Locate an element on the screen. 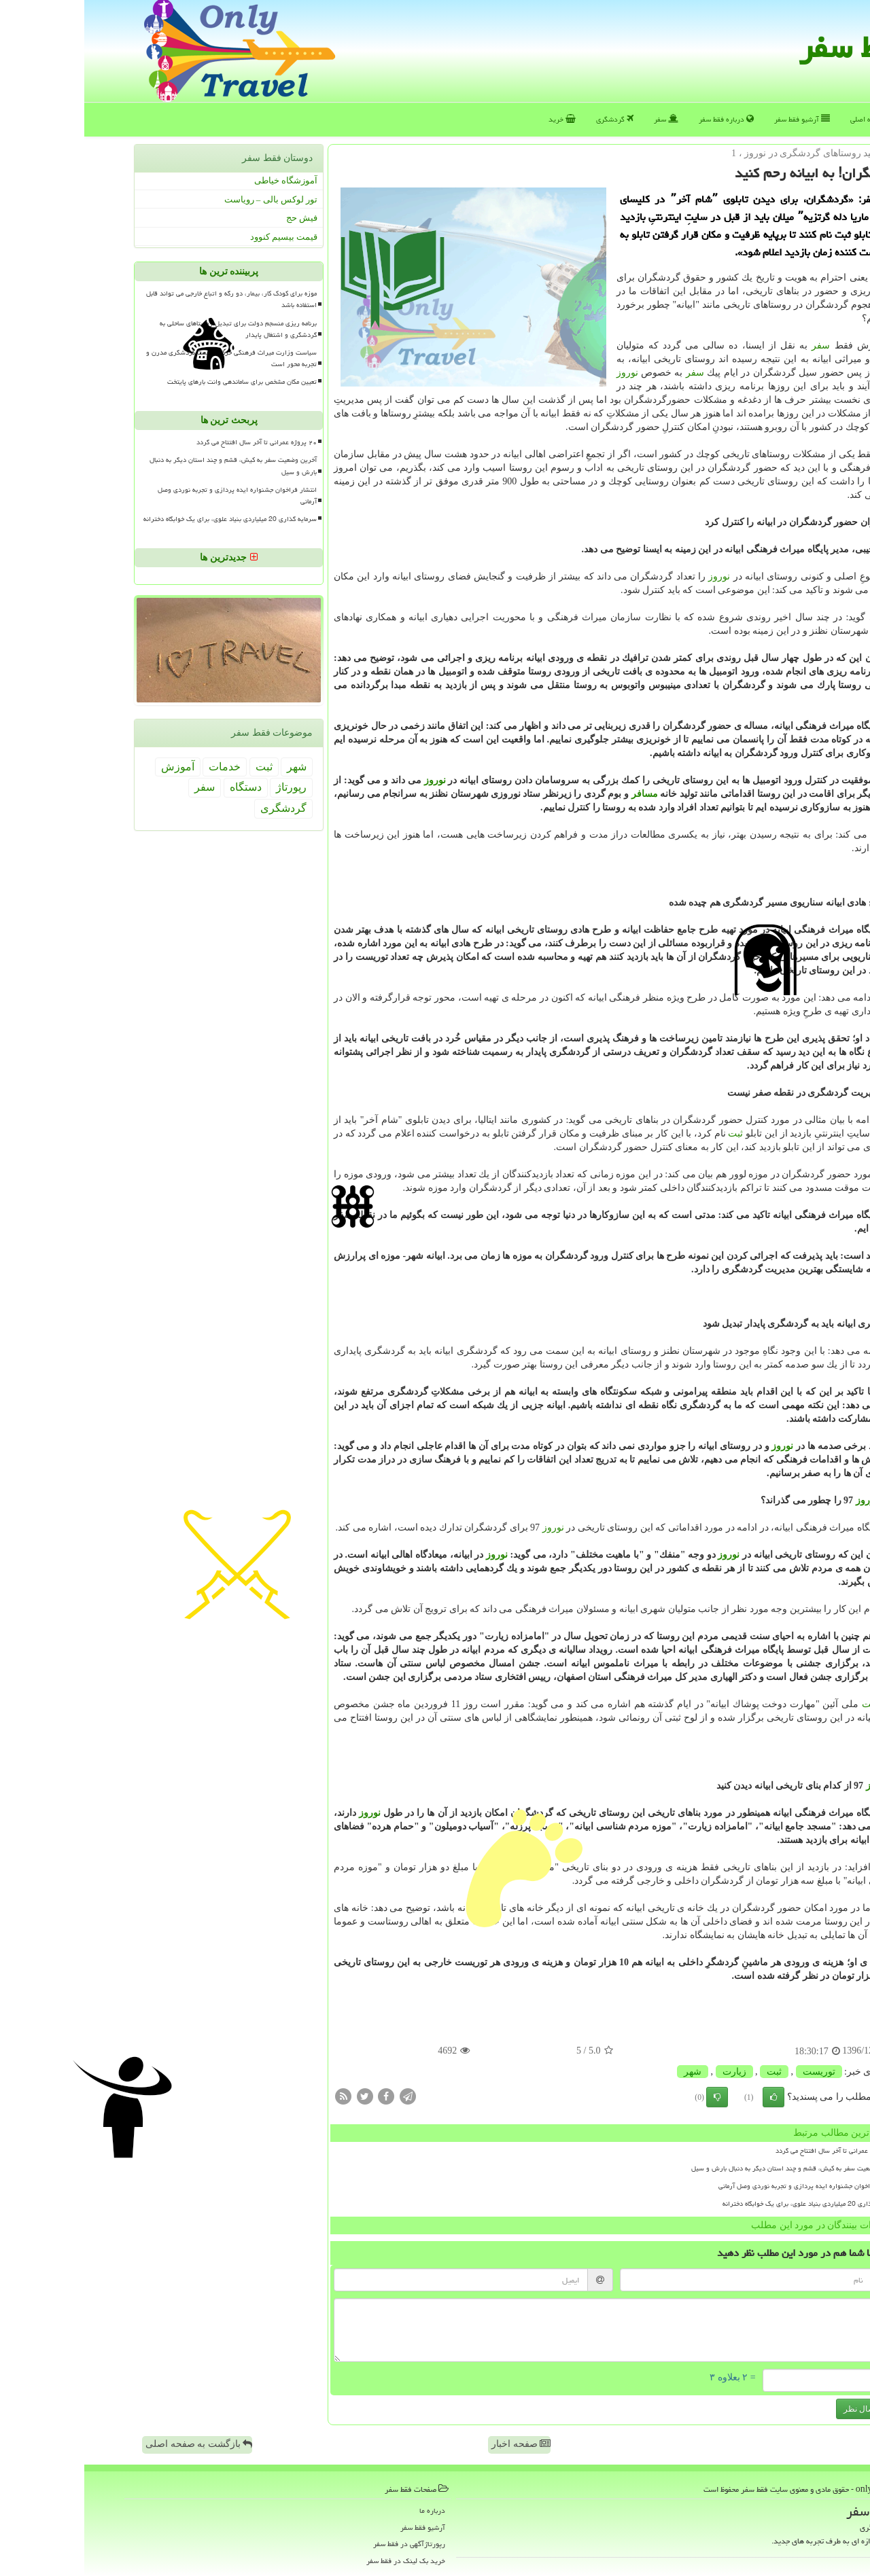 Image resolution: width=870 pixels, height=2576 pixels. access network or connection settings is located at coordinates (353, 1206).